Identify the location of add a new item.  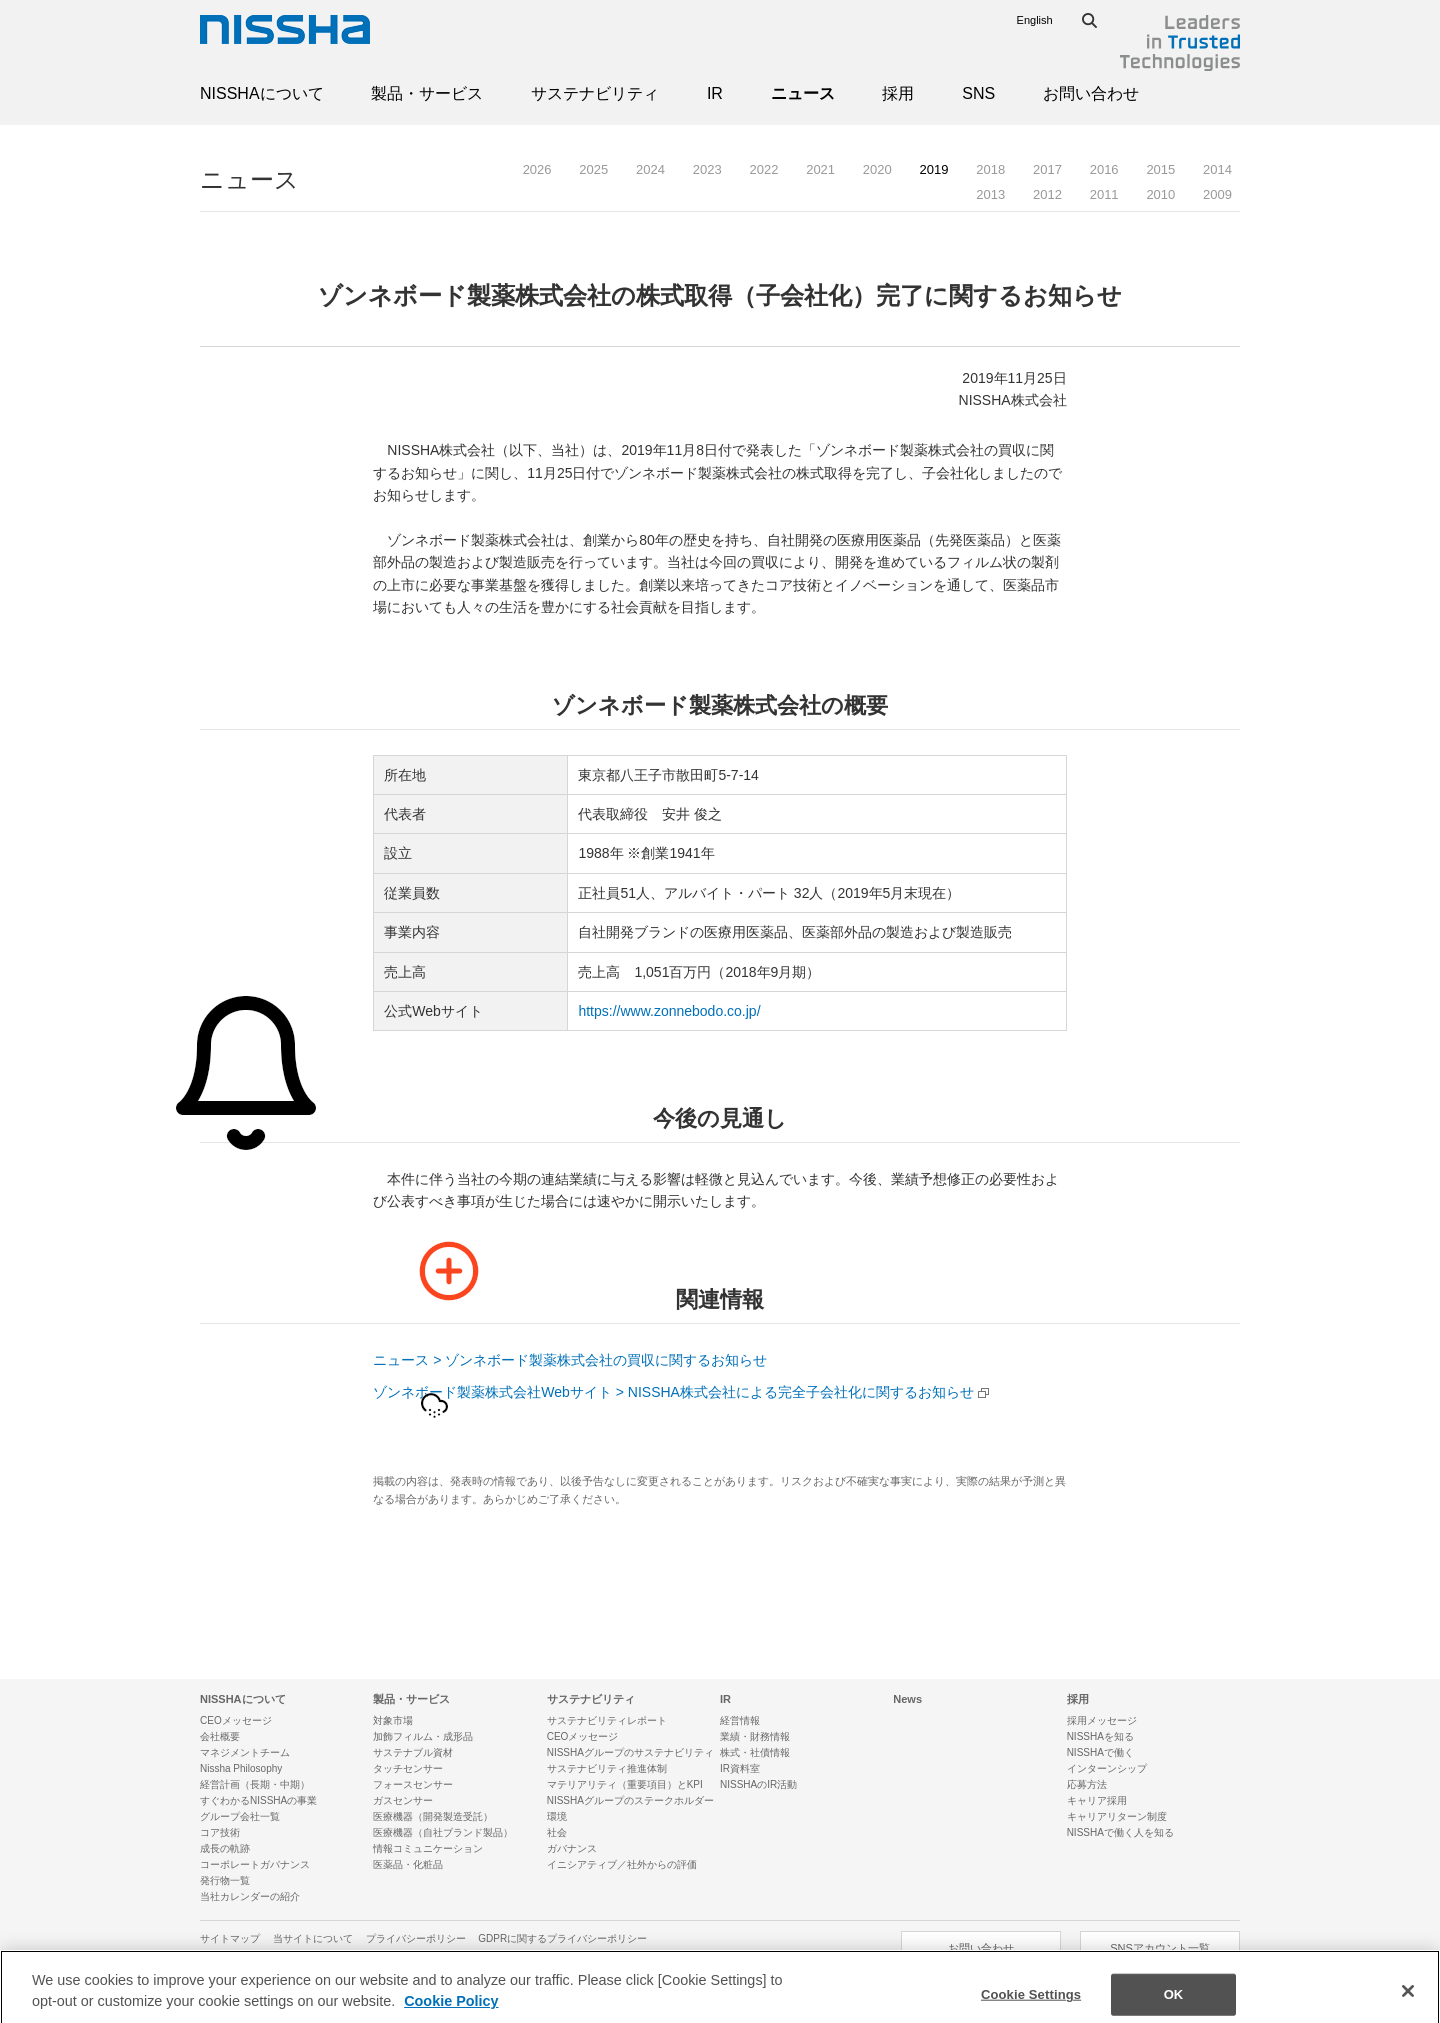
(449, 1271).